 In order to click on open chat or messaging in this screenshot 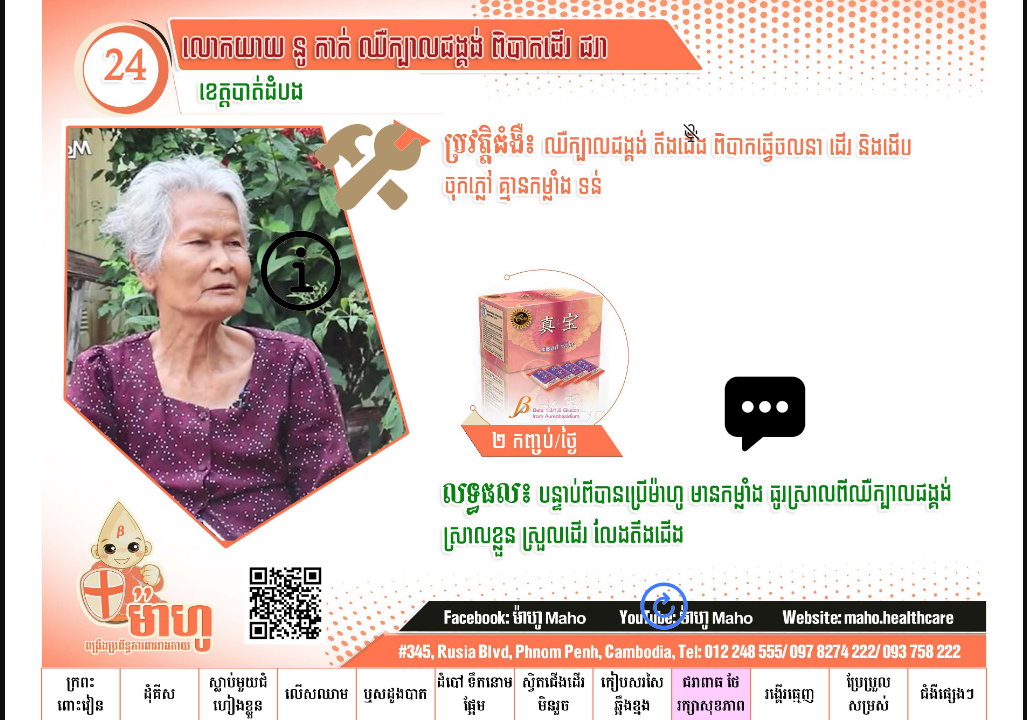, I will do `click(765, 414)`.